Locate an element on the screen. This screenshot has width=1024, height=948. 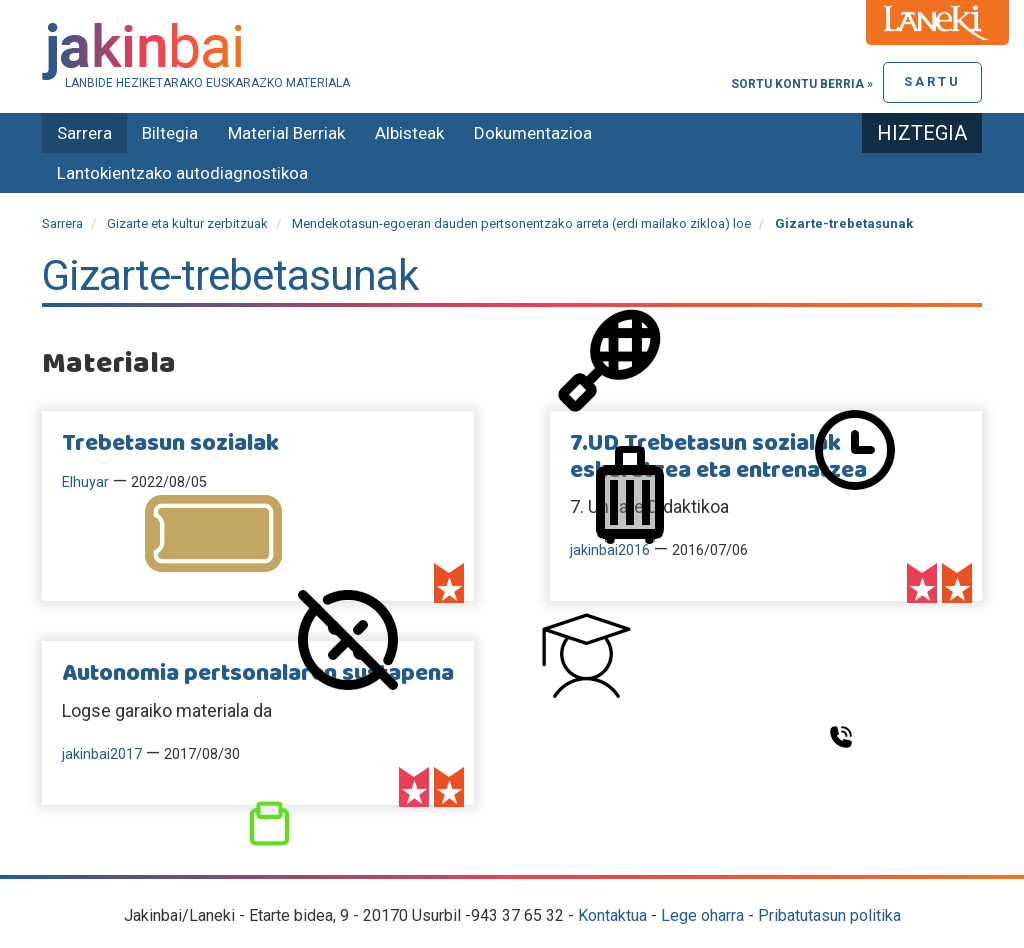
view time or clock settings is located at coordinates (855, 450).